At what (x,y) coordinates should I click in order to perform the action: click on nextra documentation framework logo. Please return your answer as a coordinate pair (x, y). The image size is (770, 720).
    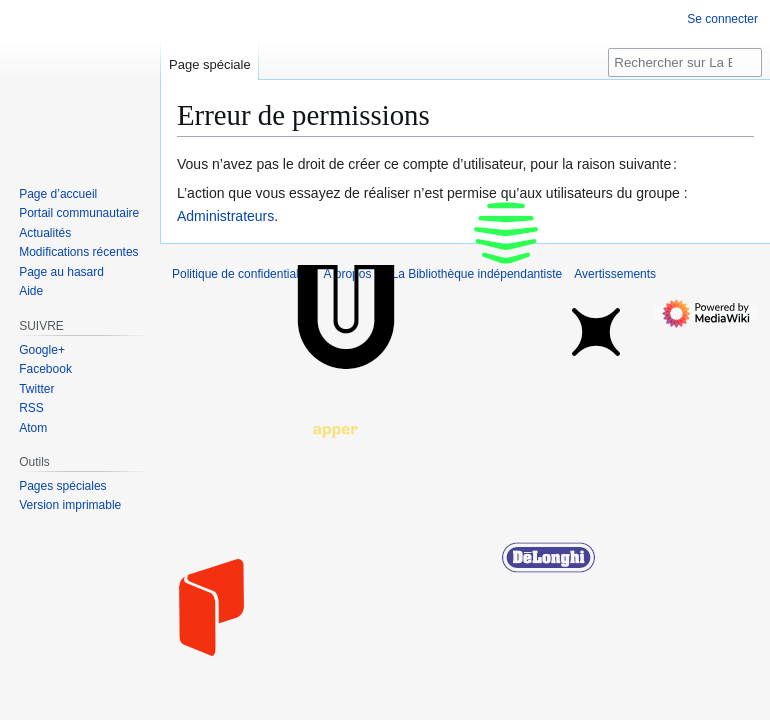
    Looking at the image, I should click on (596, 332).